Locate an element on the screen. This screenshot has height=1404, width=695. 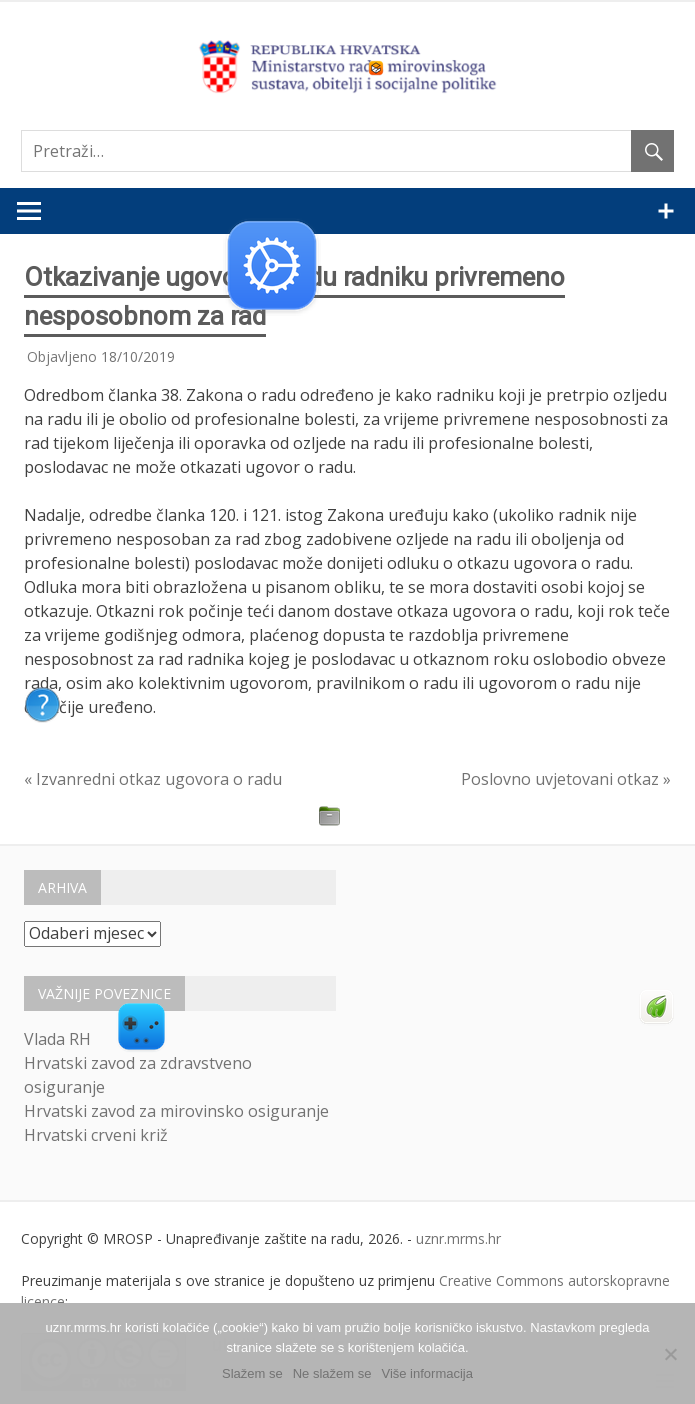
open the file manager is located at coordinates (329, 815).